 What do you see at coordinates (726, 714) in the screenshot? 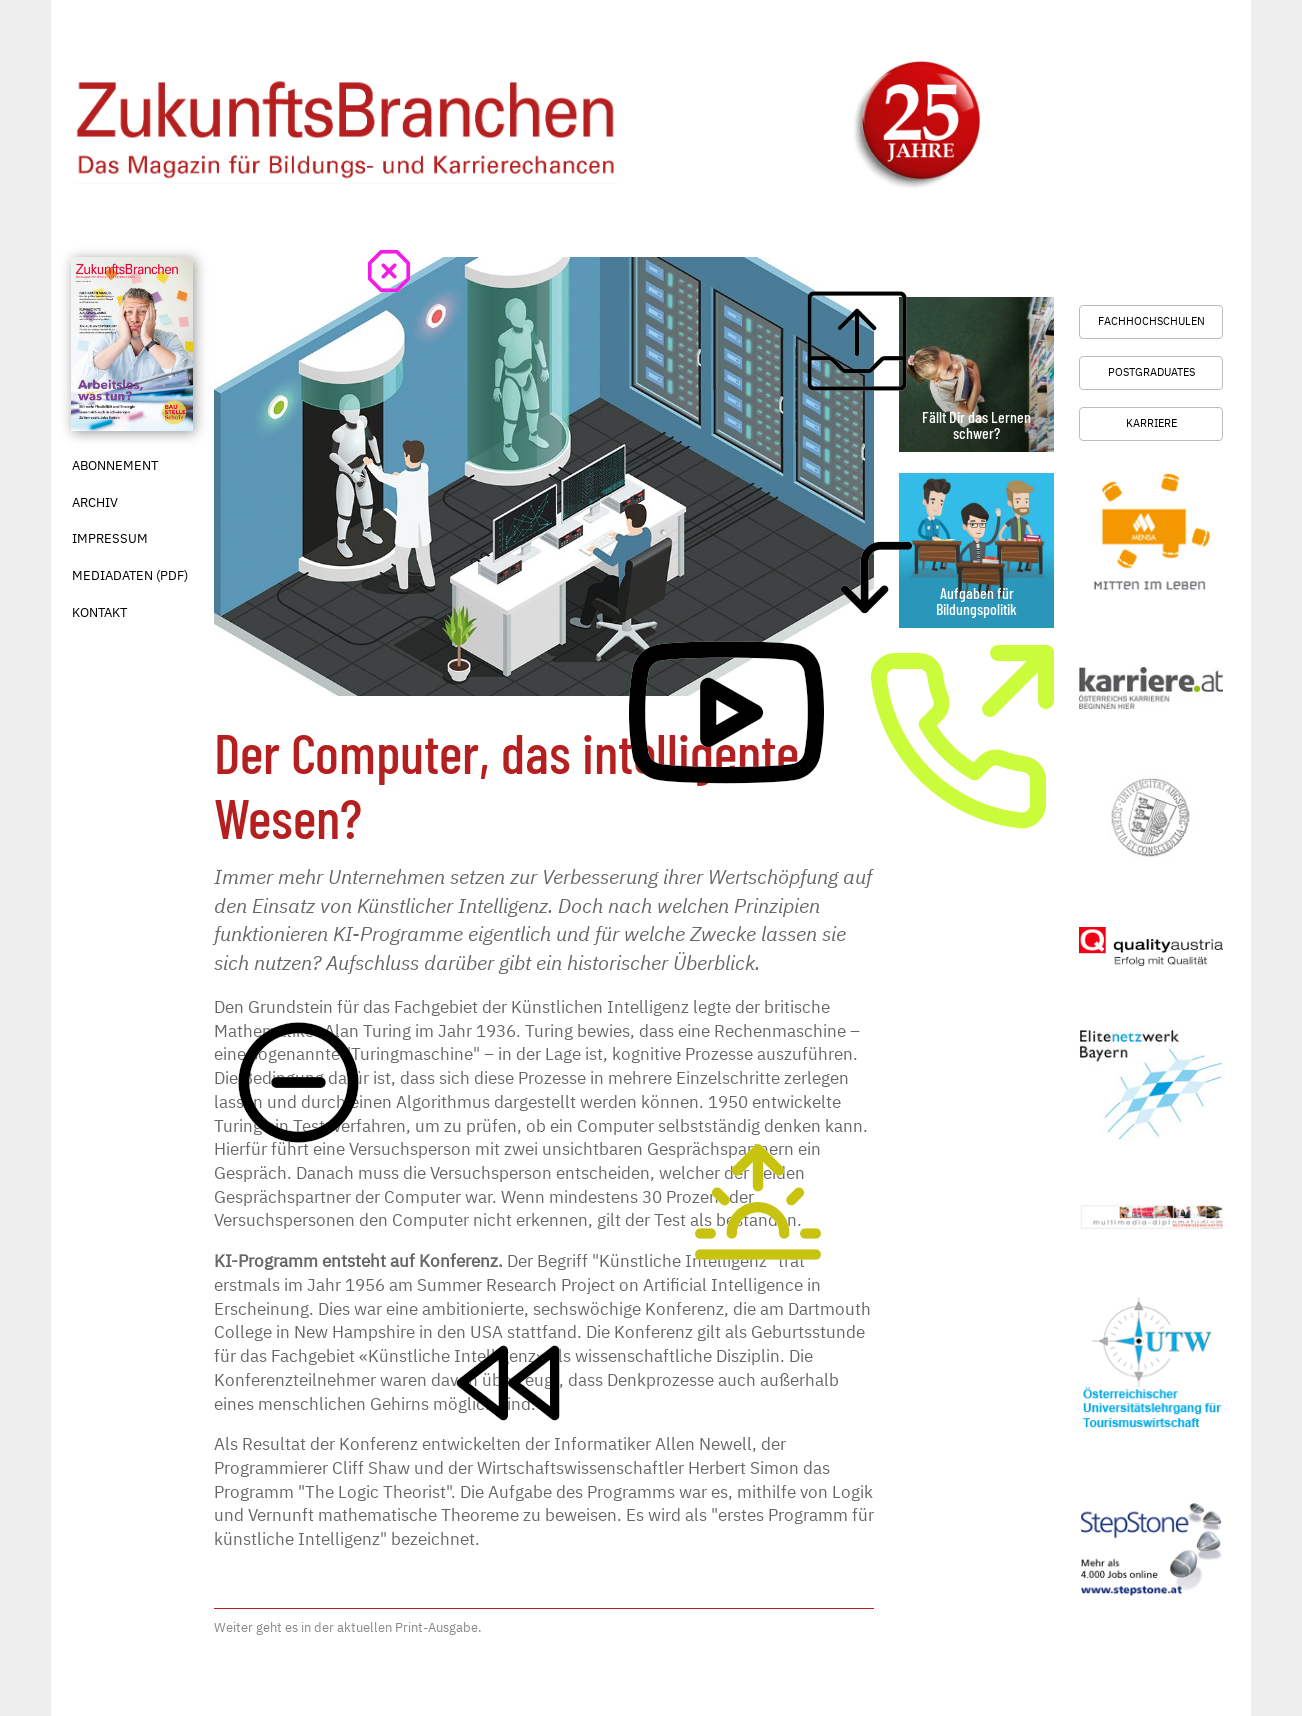
I see `open YouTube app` at bounding box center [726, 714].